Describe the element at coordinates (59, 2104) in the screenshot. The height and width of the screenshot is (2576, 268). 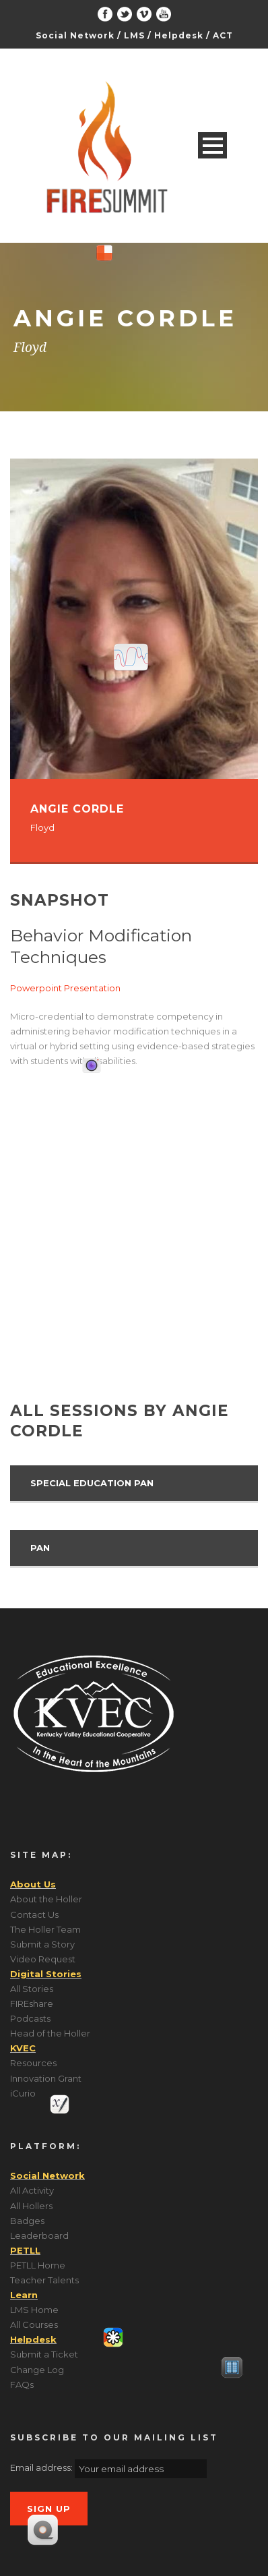
I see `open Xournal++ note-taking app` at that location.